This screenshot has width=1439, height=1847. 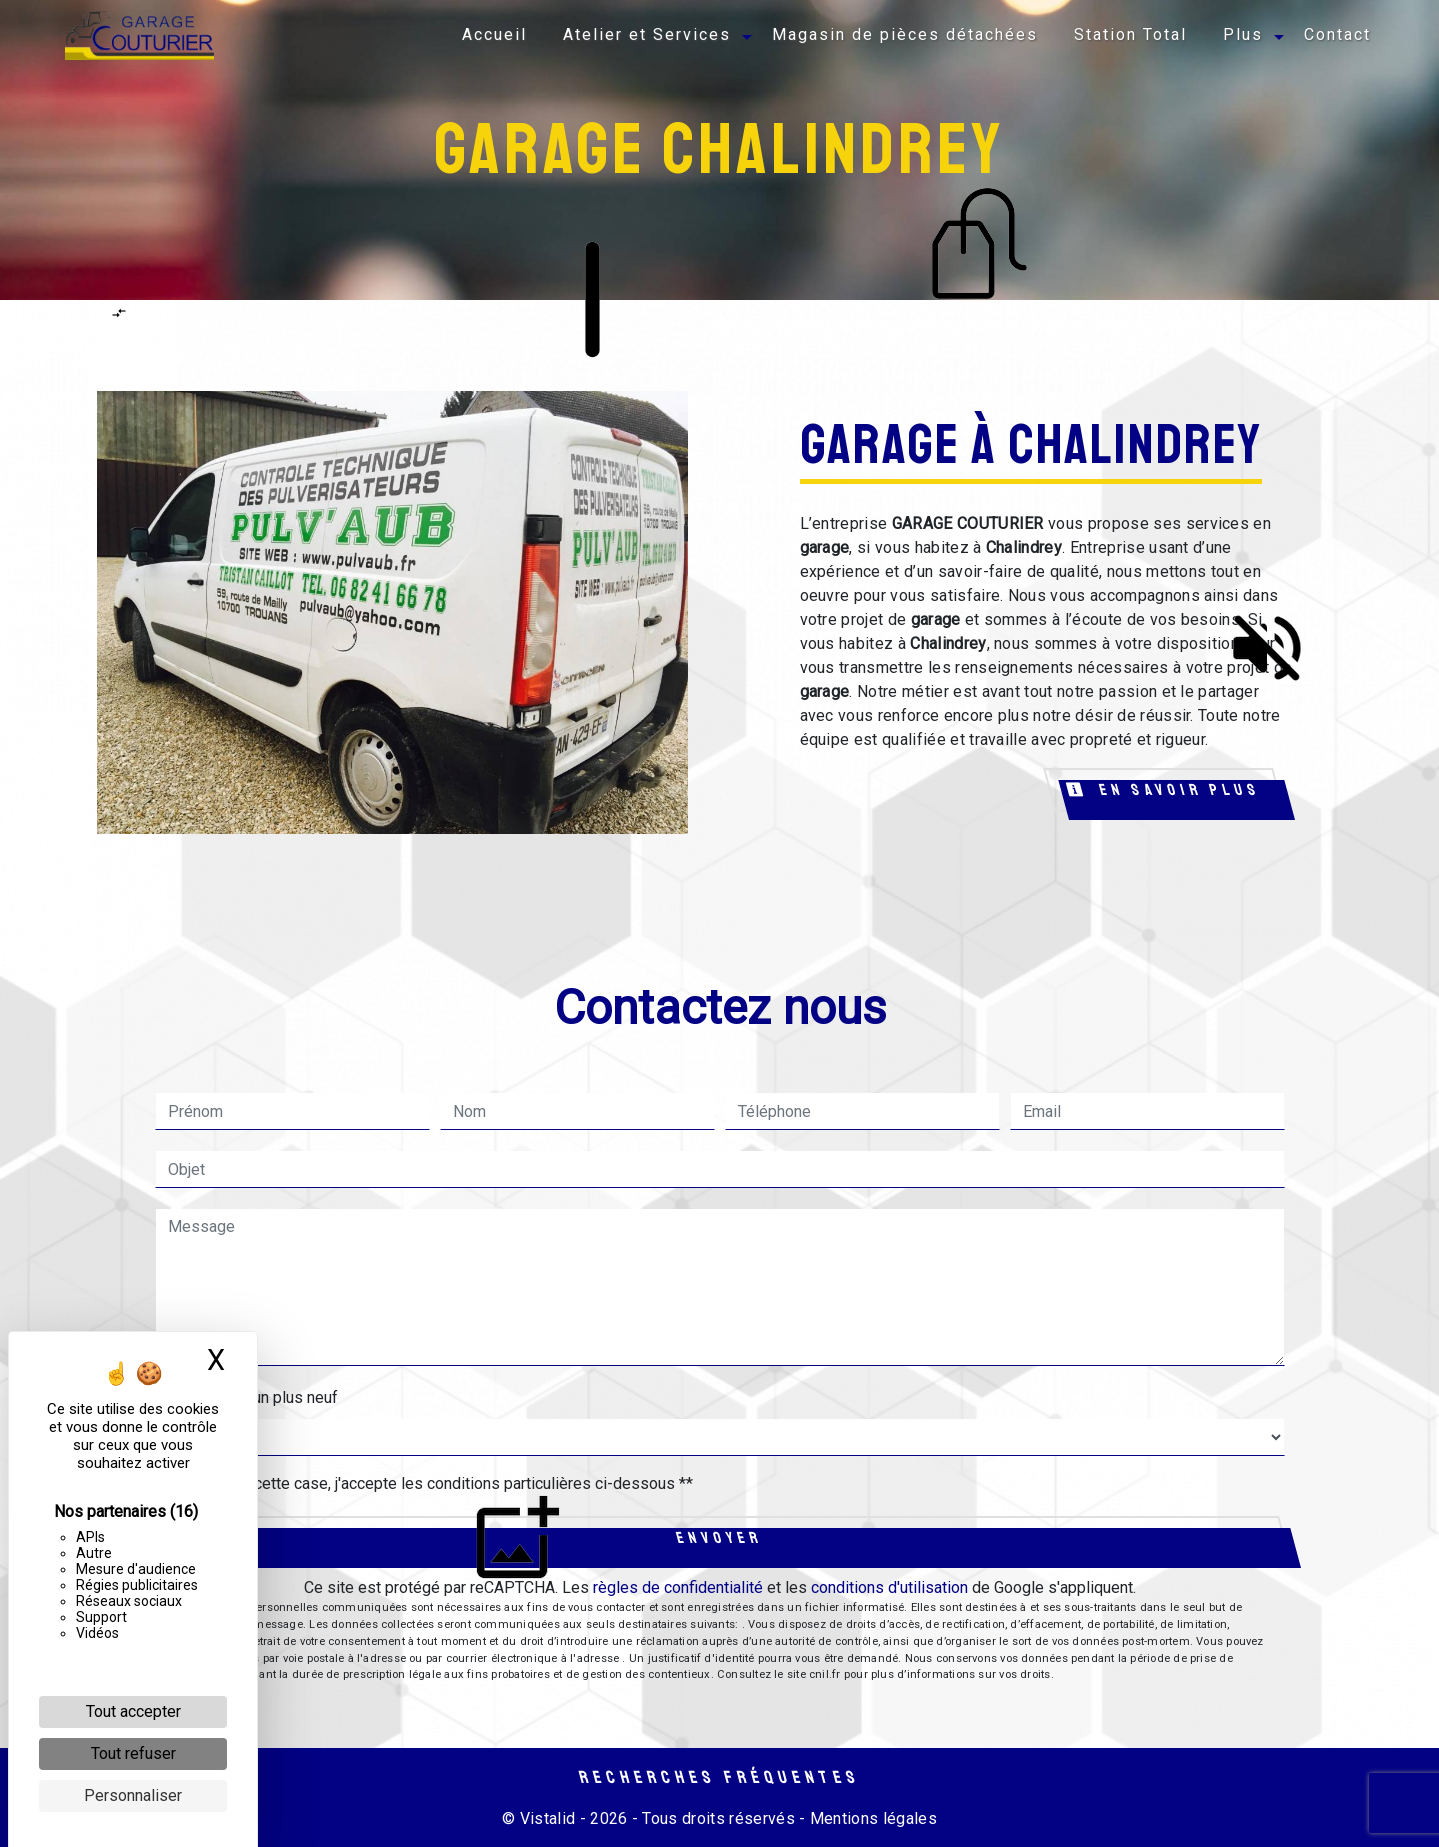 I want to click on browse tea or hot beverage options, so click(x=975, y=247).